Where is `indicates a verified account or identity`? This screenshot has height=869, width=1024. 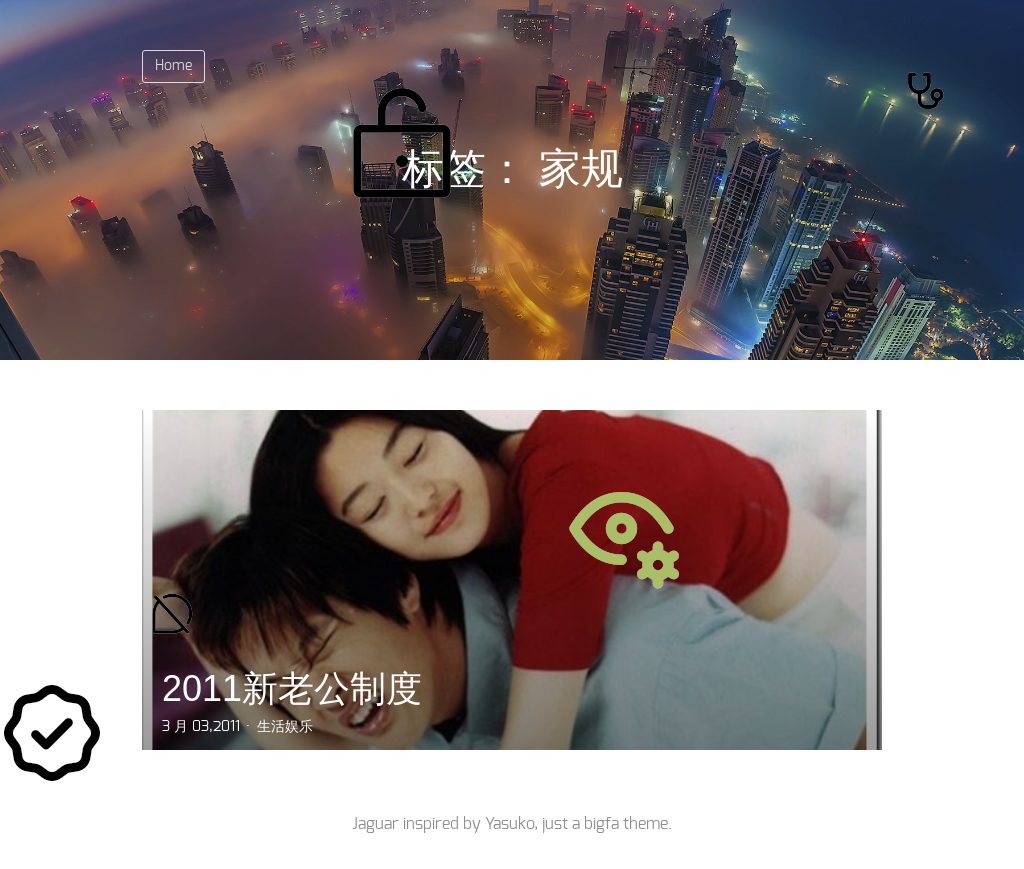 indicates a verified account or identity is located at coordinates (52, 733).